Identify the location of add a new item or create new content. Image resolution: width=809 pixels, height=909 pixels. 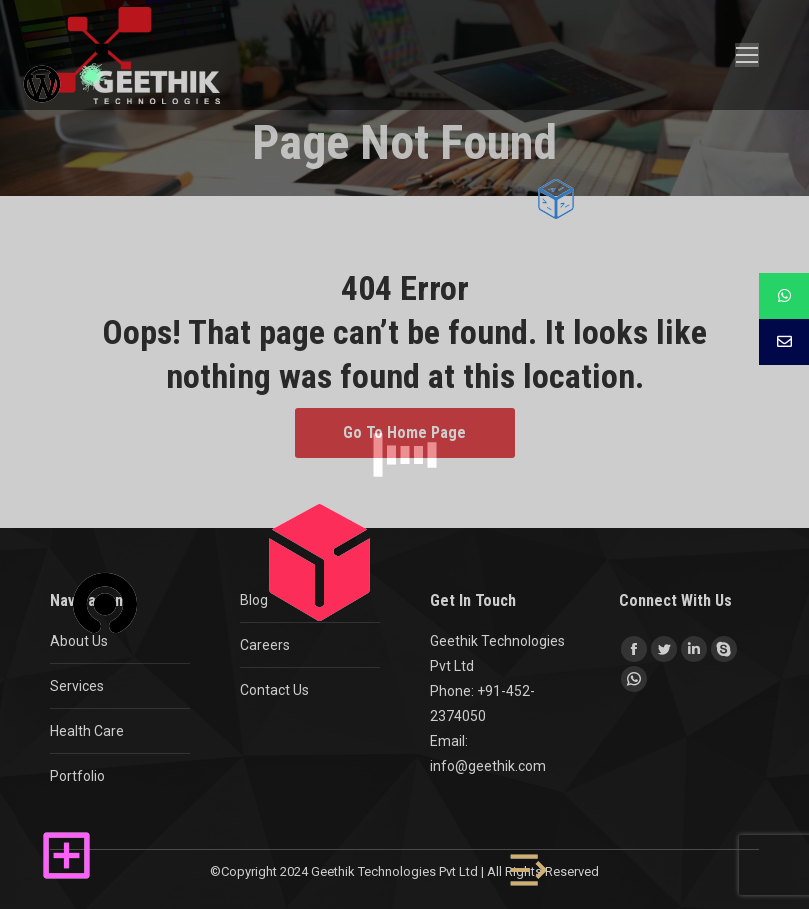
(66, 855).